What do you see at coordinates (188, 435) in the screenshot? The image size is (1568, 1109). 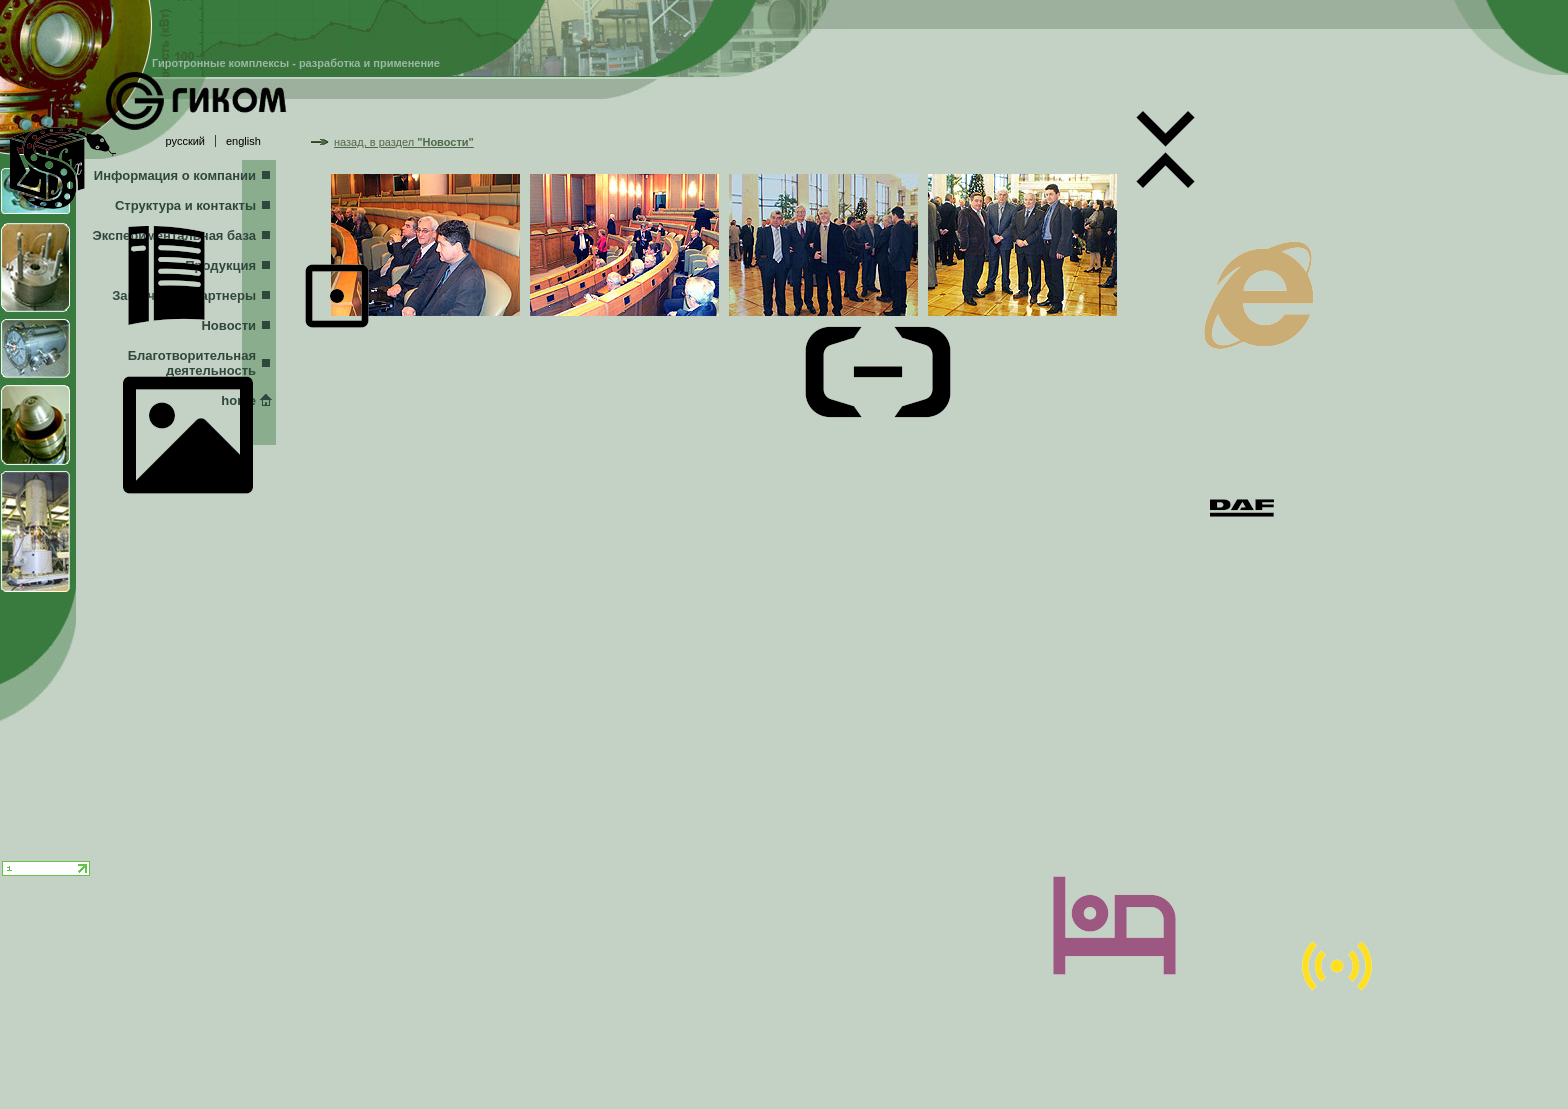 I see `view image or photo` at bounding box center [188, 435].